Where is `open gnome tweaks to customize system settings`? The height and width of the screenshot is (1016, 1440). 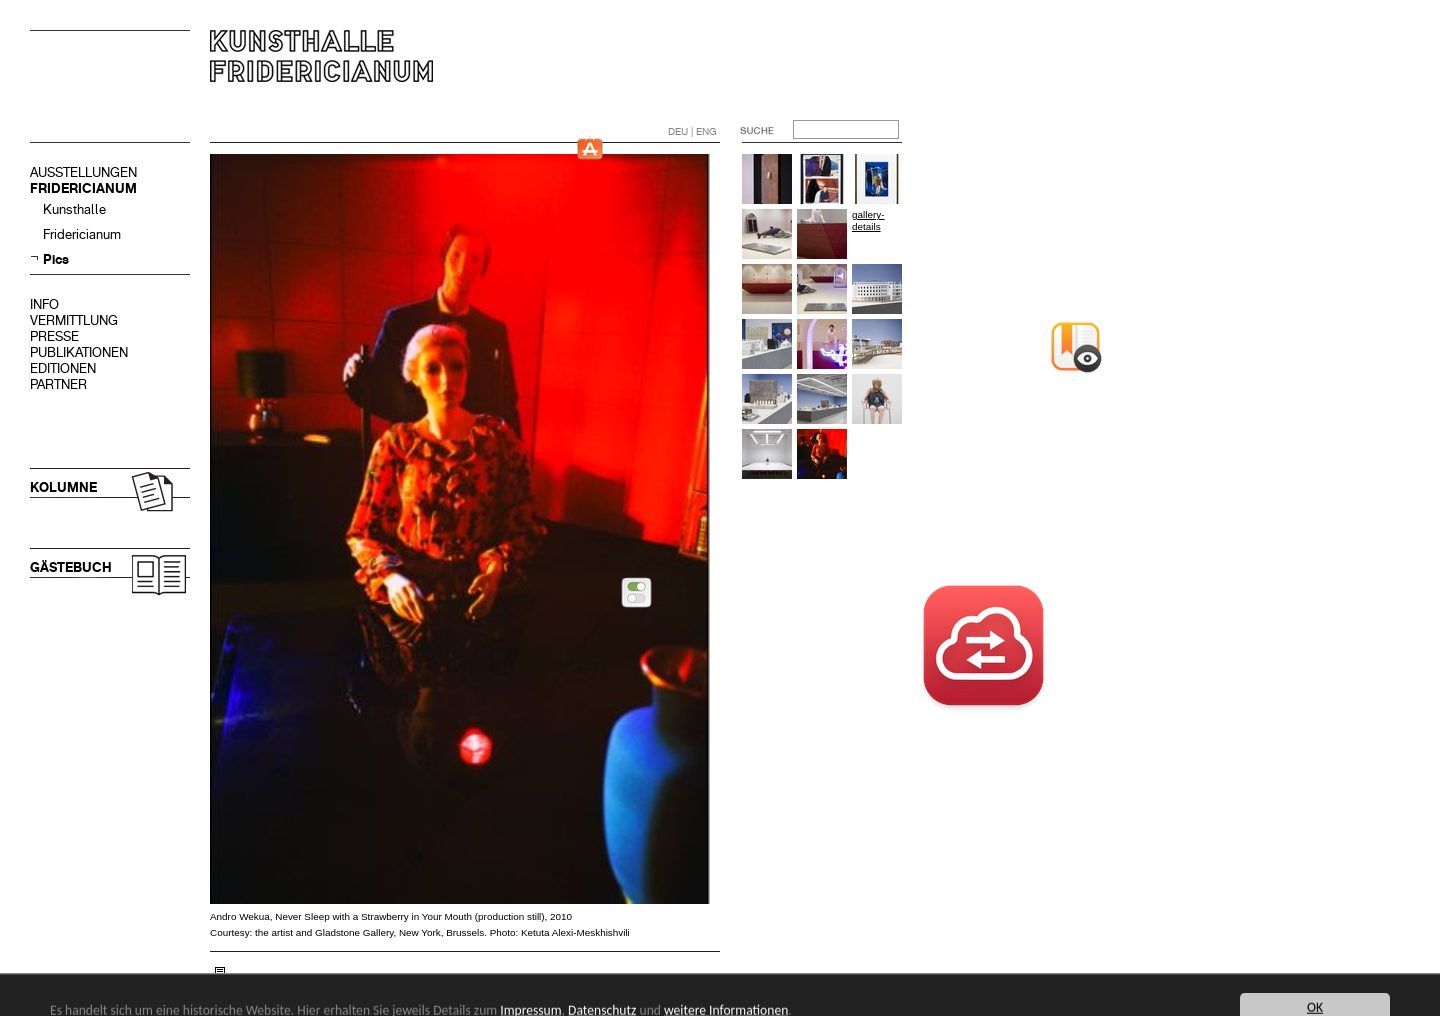 open gnome tweaks to customize system settings is located at coordinates (636, 592).